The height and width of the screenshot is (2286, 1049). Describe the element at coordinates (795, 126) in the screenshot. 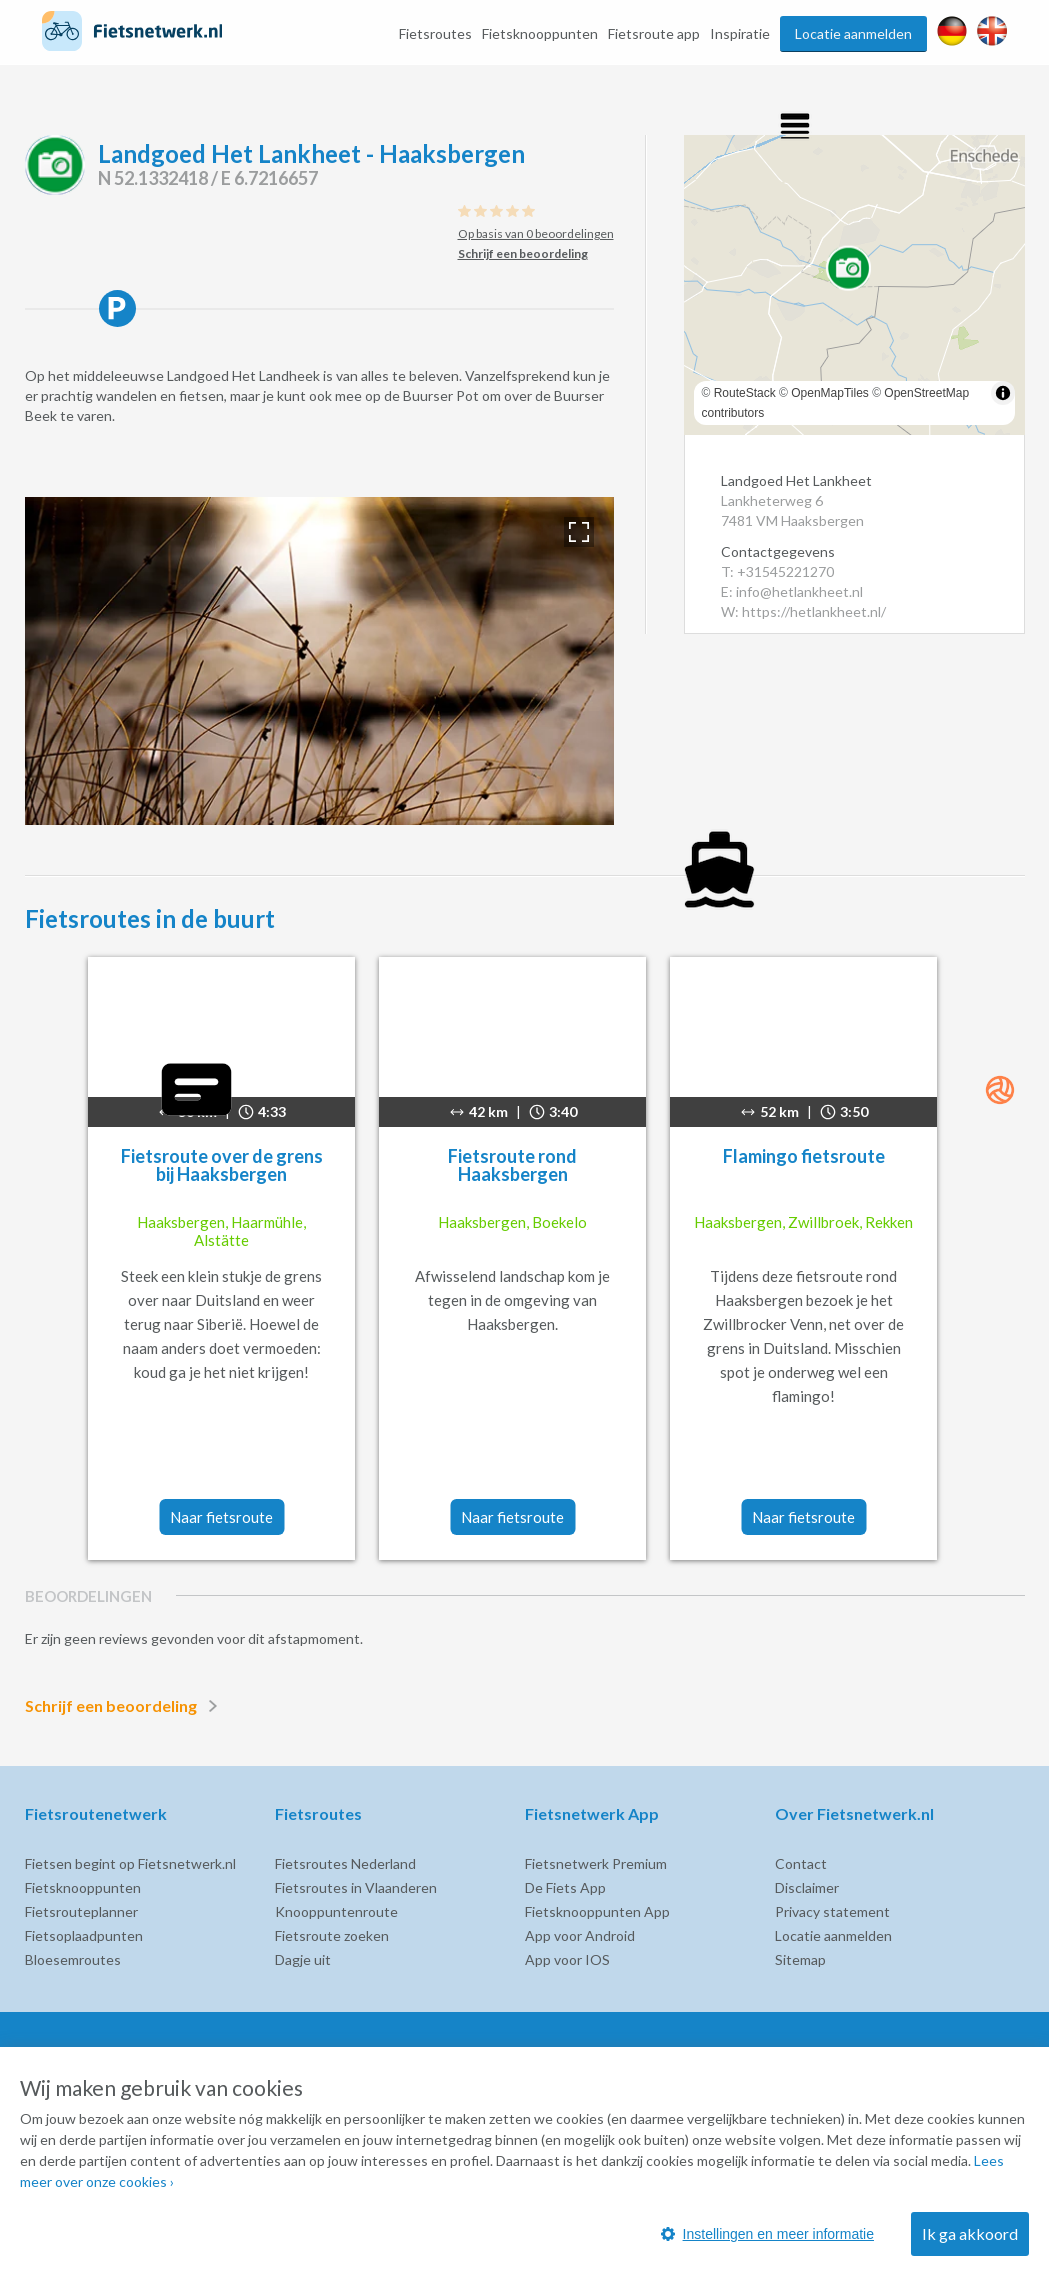

I see `adjust line thickness or stroke weight` at that location.